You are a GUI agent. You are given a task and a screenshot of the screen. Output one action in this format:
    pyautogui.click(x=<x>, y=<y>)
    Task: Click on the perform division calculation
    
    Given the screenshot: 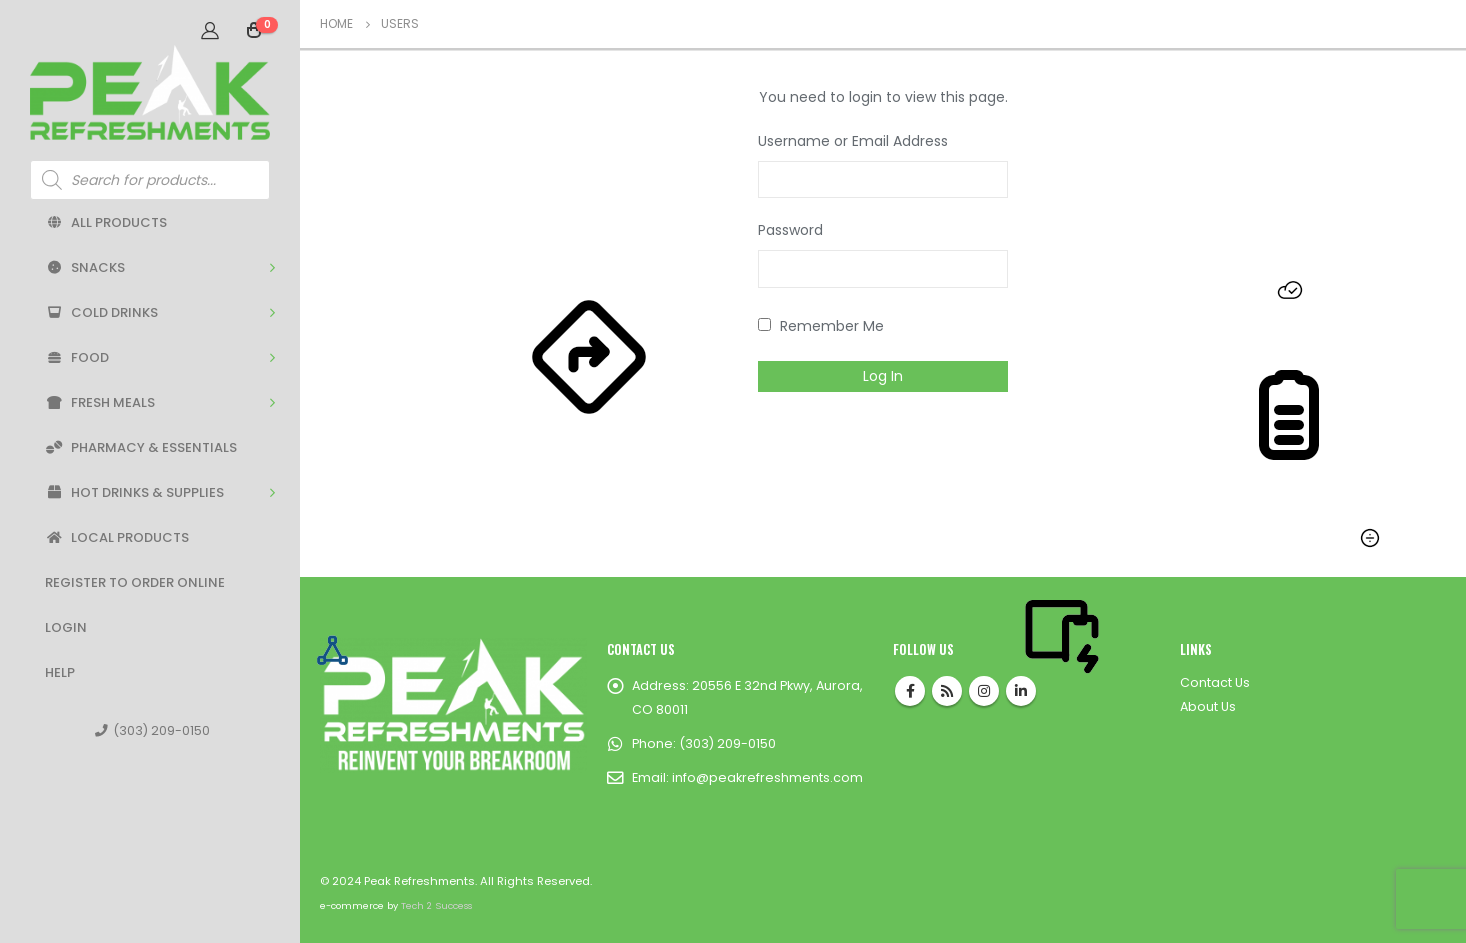 What is the action you would take?
    pyautogui.click(x=1370, y=538)
    